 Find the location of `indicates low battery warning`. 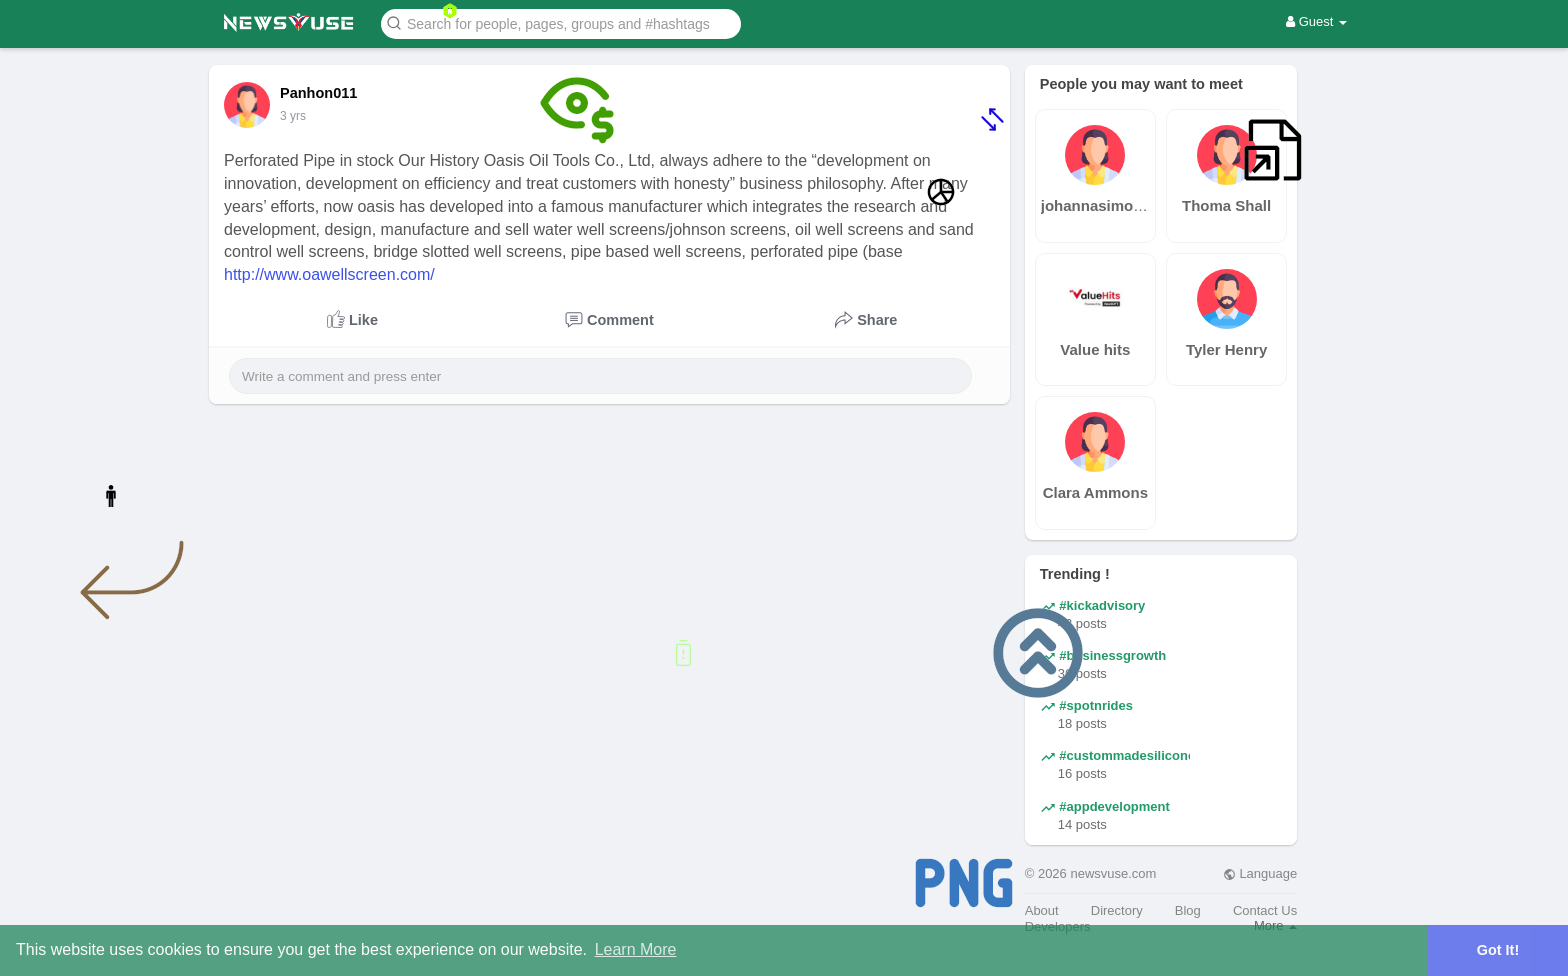

indicates low battery warning is located at coordinates (683, 653).